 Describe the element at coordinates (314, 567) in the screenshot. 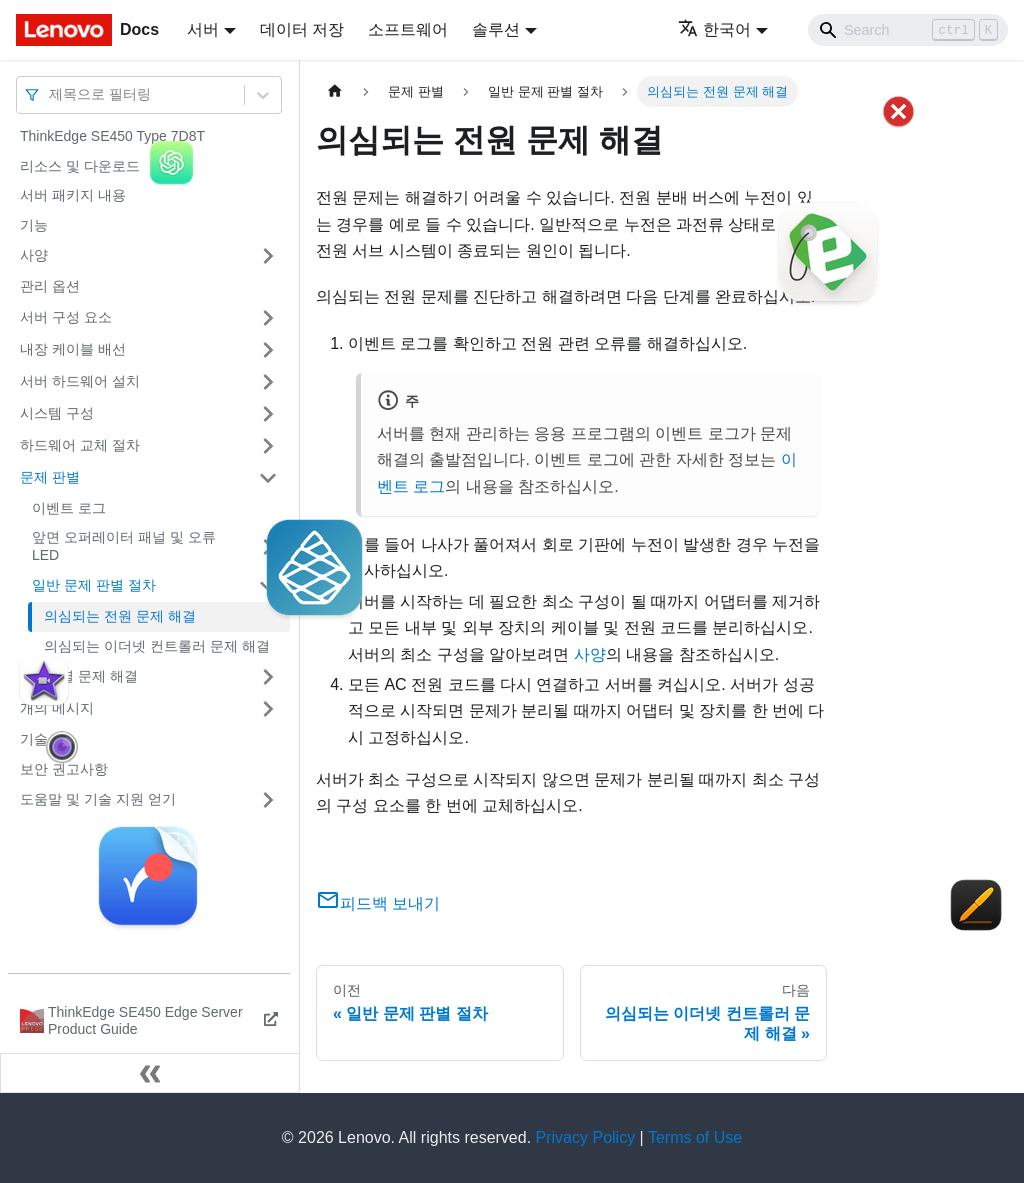

I see `open Pinegrow web editor application` at that location.